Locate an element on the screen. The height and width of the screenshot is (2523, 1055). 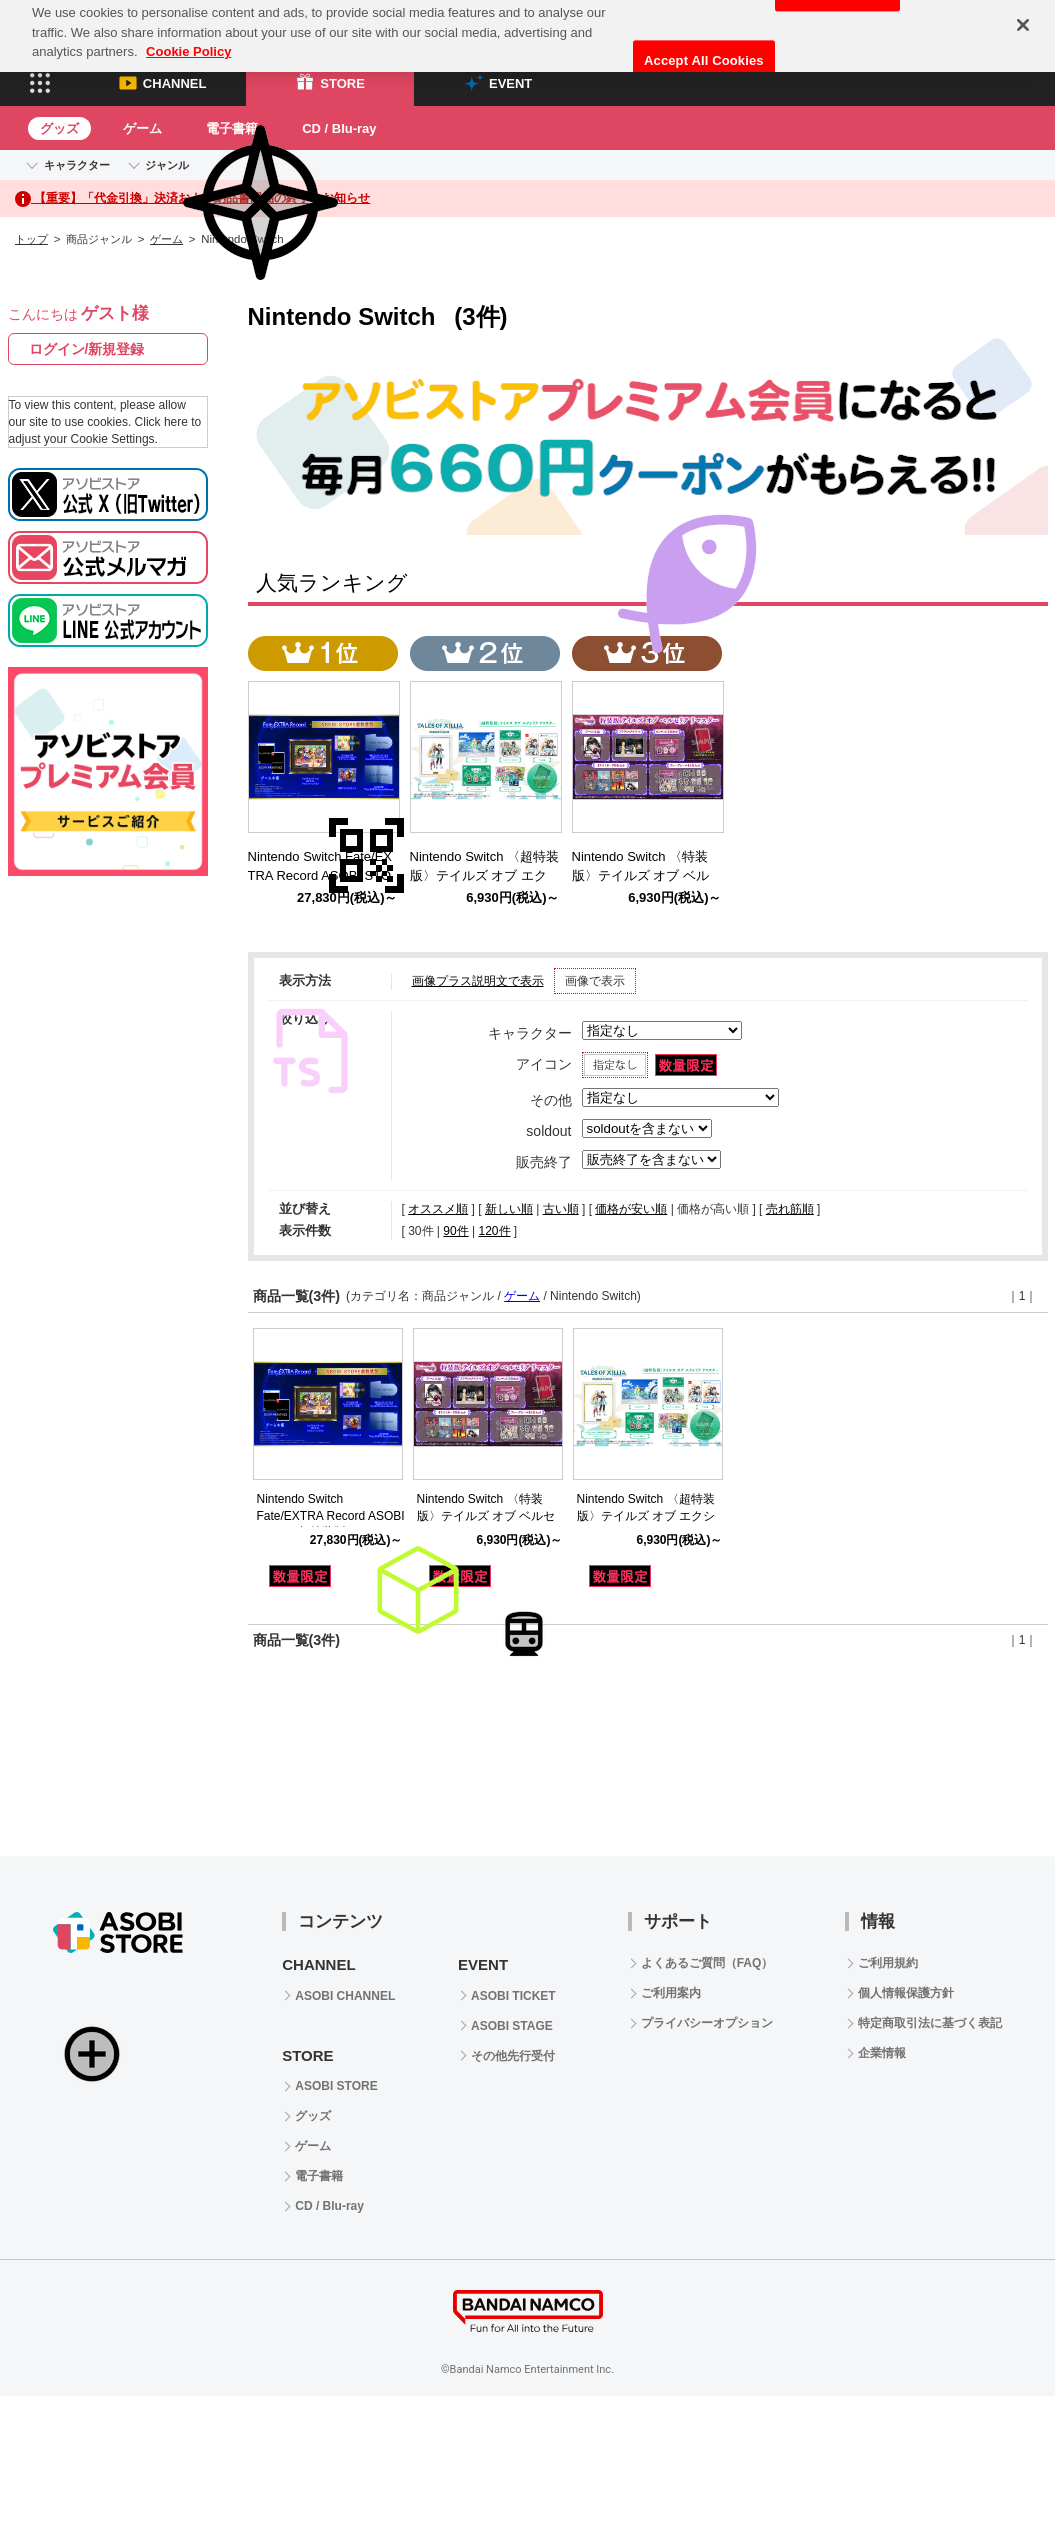
view 3D model or object is located at coordinates (418, 1590).